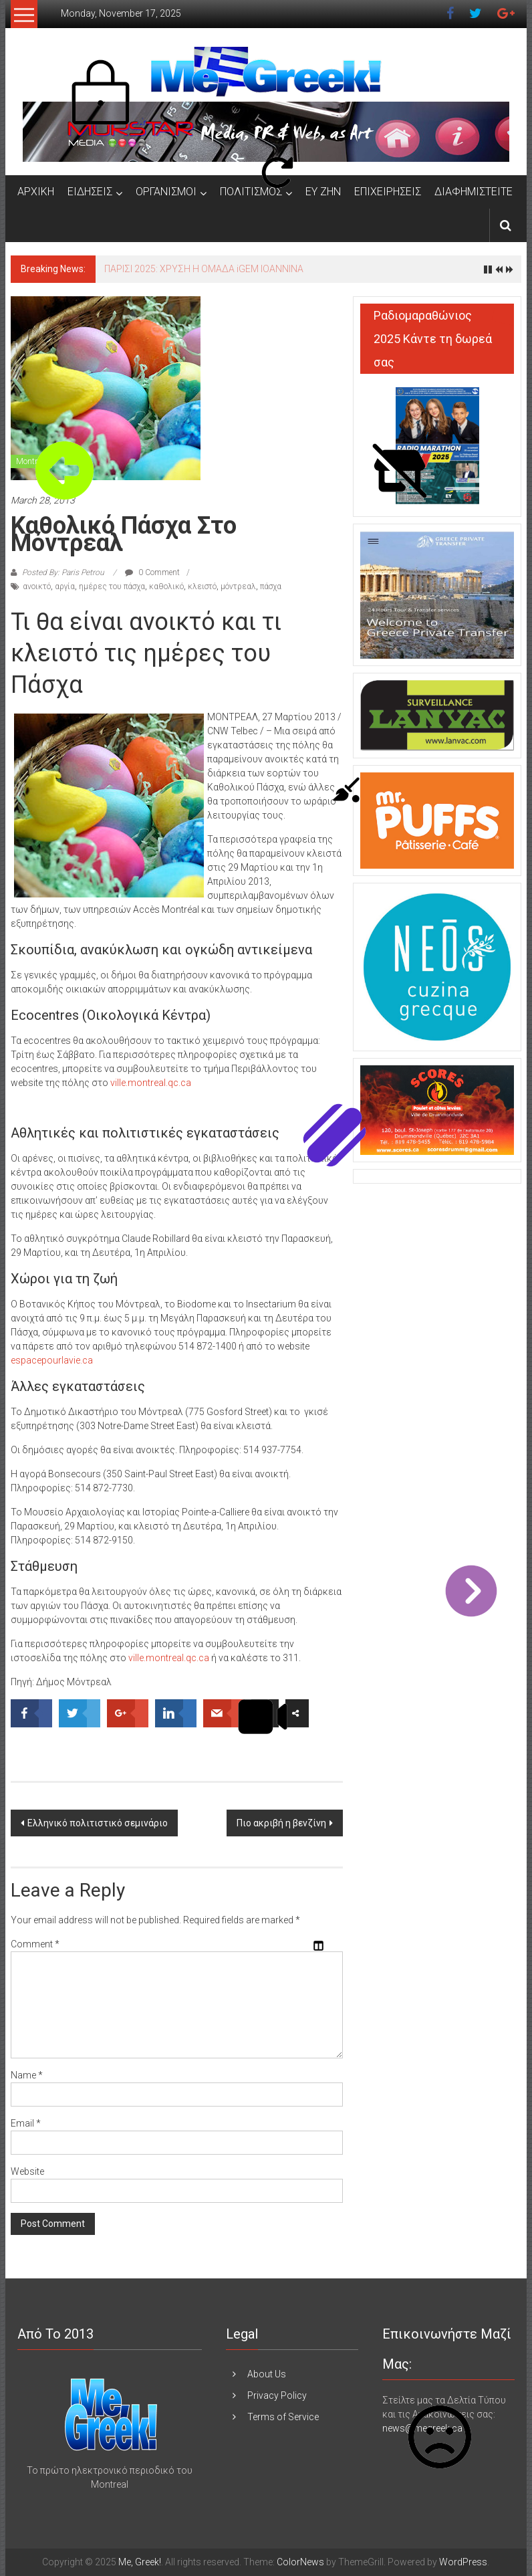 This screenshot has height=2576, width=532. Describe the element at coordinates (334, 1135) in the screenshot. I see `food category or restaurant section` at that location.